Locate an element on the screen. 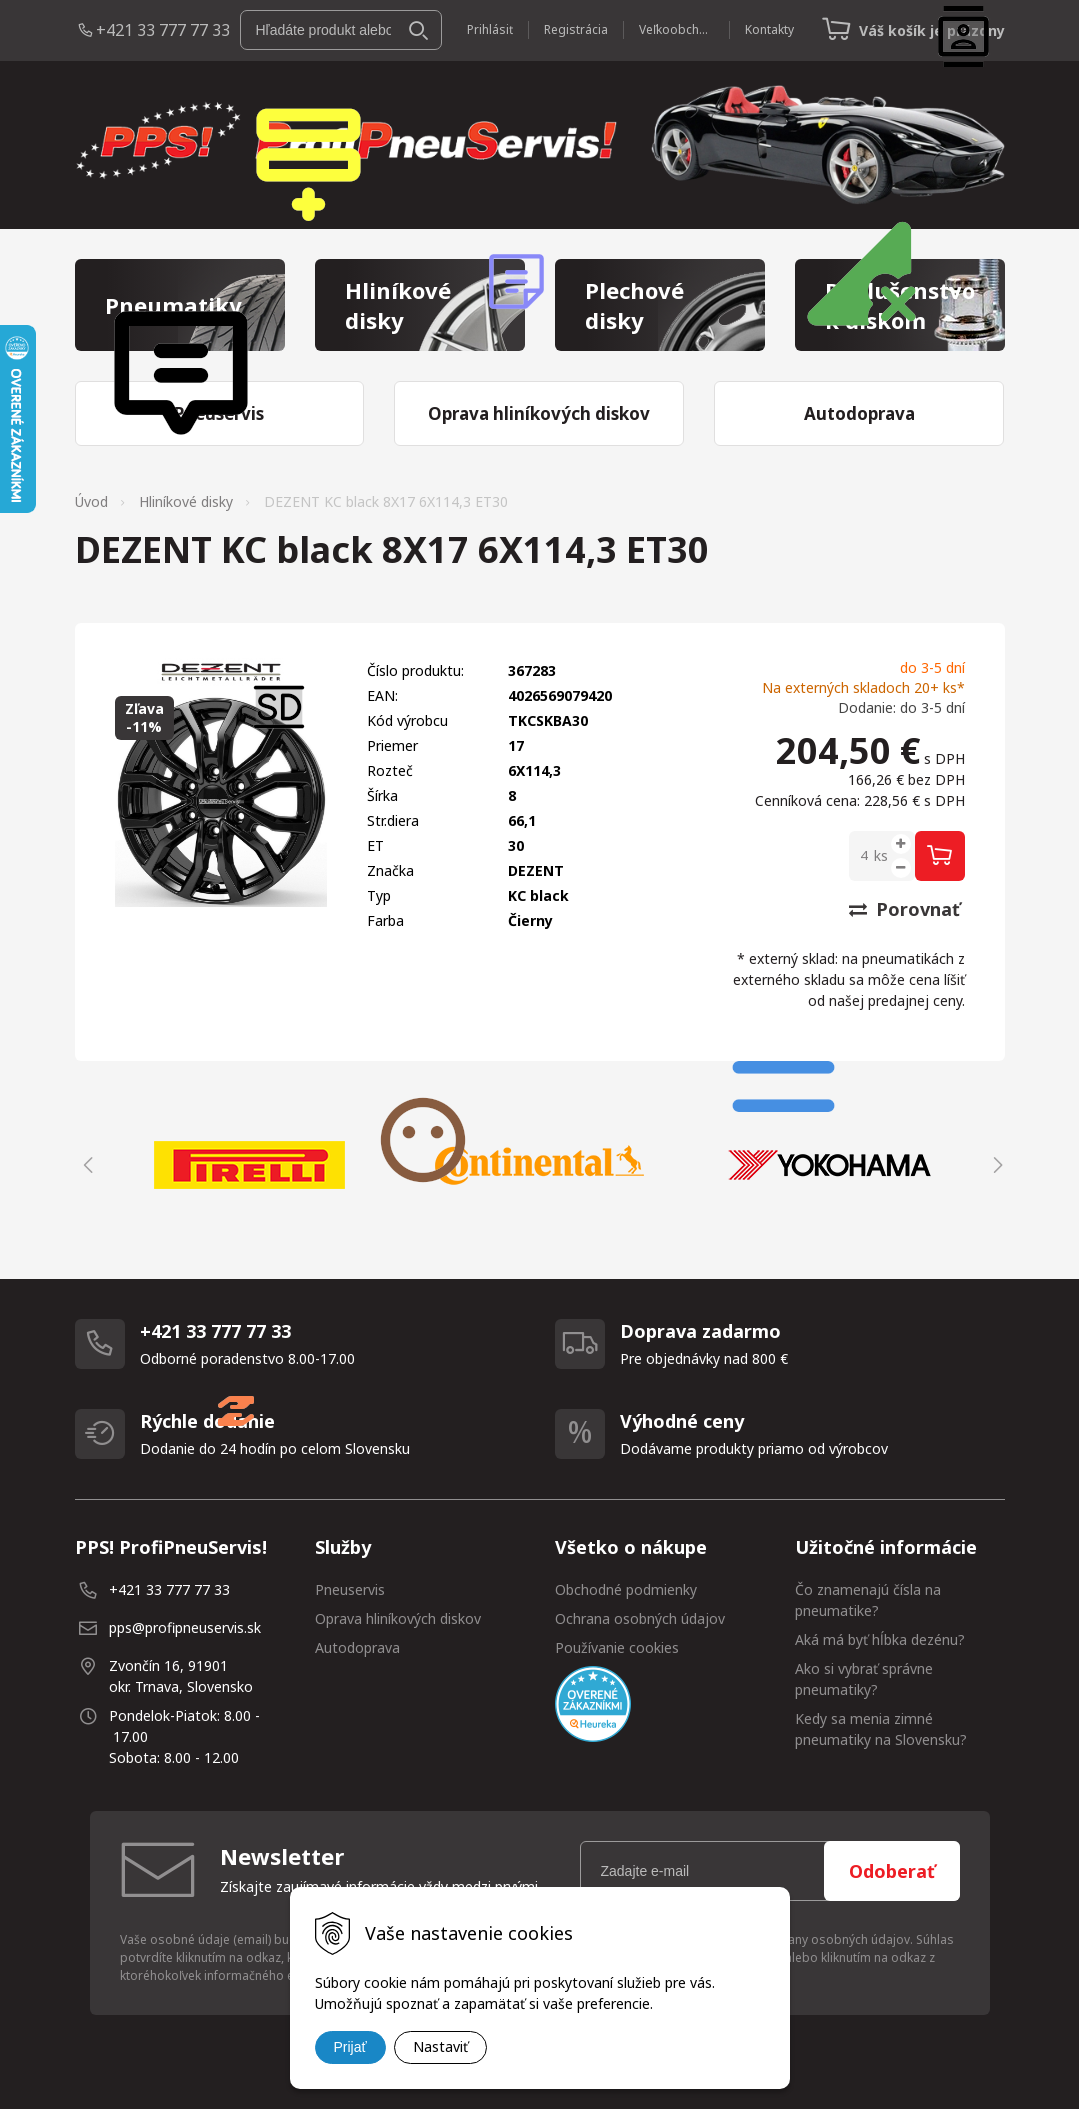 The height and width of the screenshot is (2109, 1079). indicates standard definition video quality is located at coordinates (279, 707).